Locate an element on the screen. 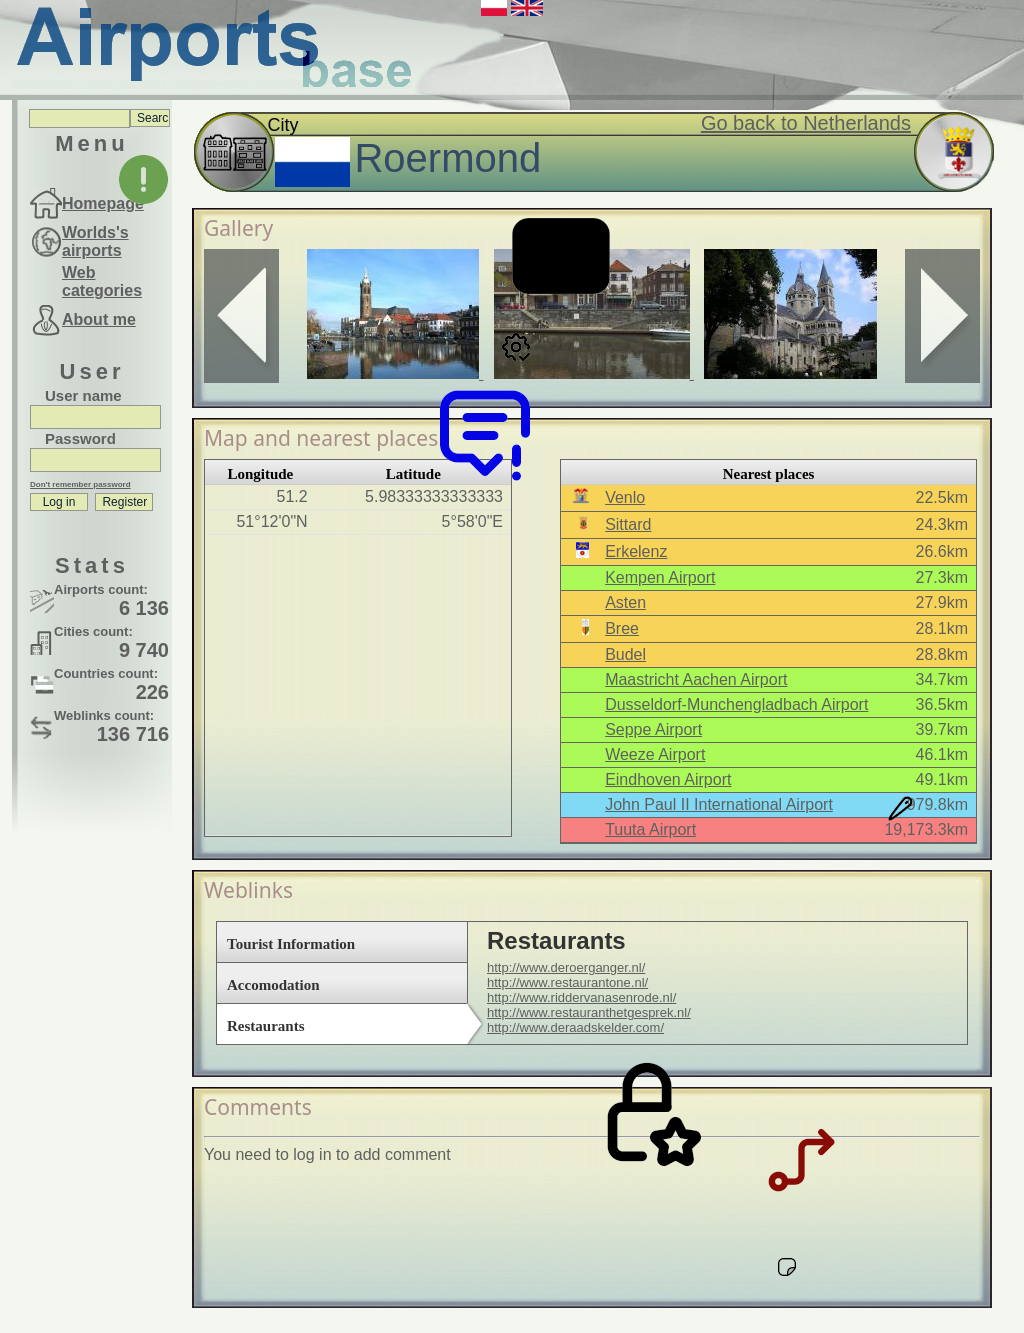 This screenshot has width=1024, height=1333. settings saved successfully is located at coordinates (516, 347).